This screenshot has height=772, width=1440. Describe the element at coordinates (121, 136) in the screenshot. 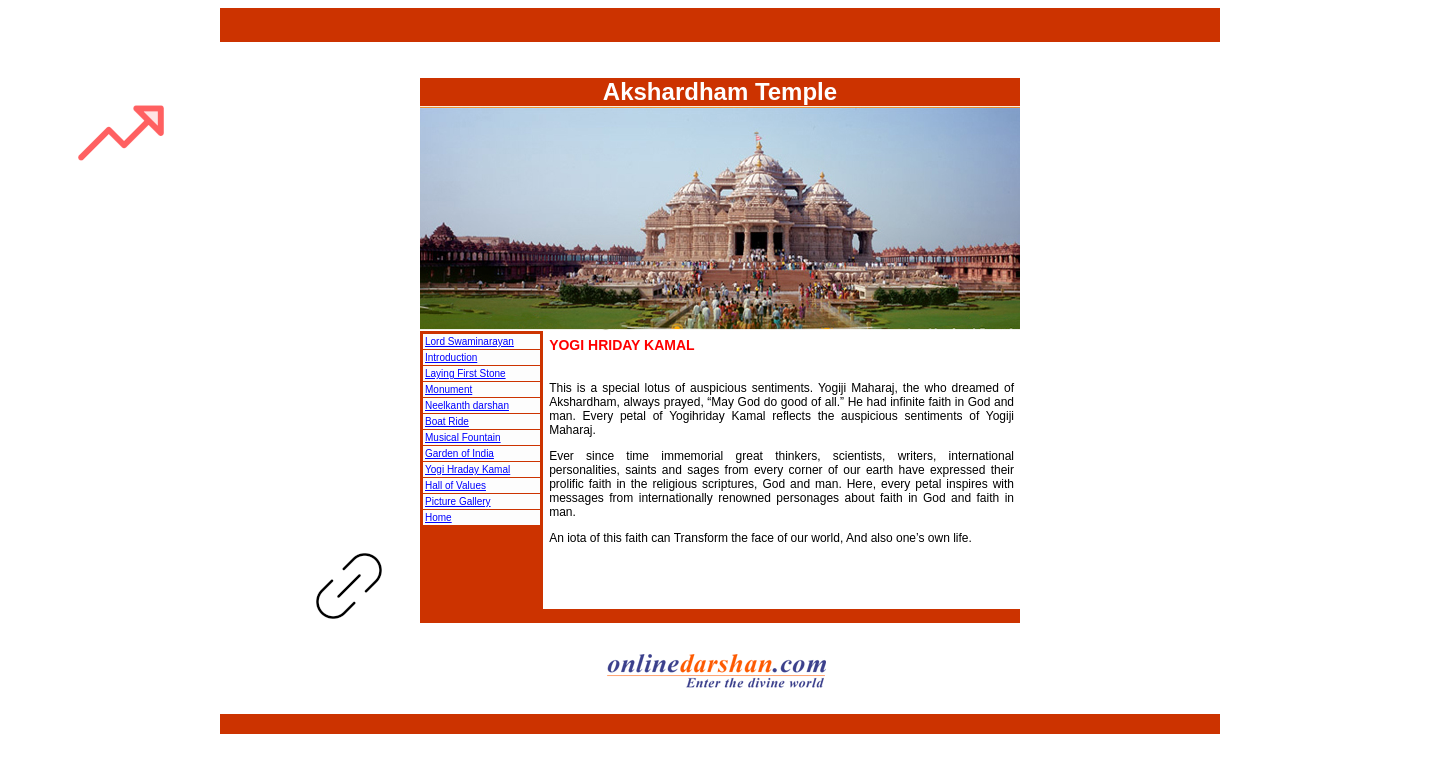

I see `view trending or popular content` at that location.